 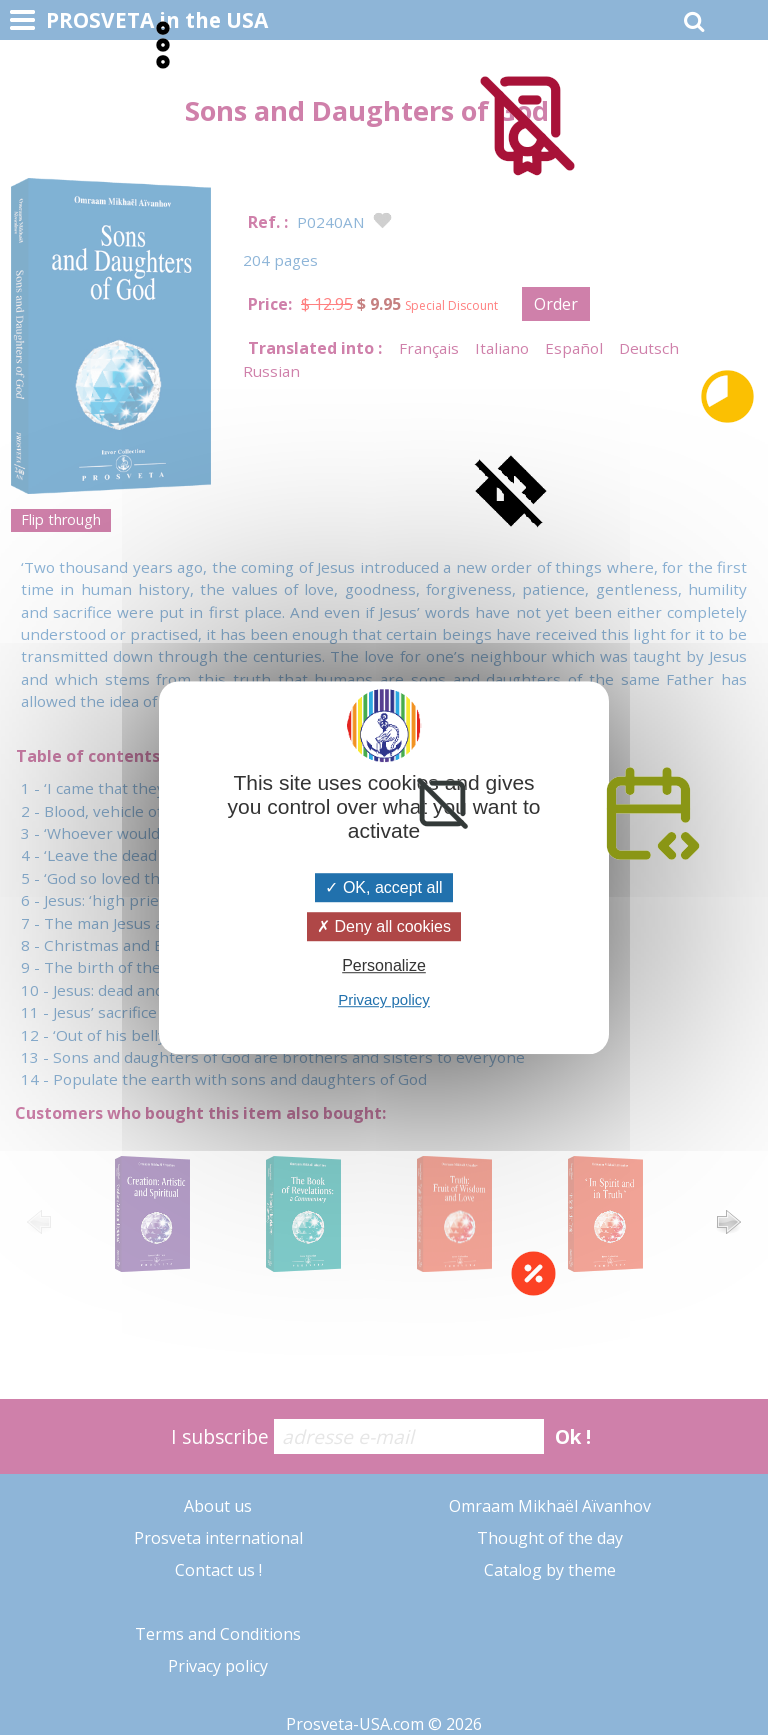 What do you see at coordinates (727, 396) in the screenshot?
I see `indicates 66% progress or completion` at bounding box center [727, 396].